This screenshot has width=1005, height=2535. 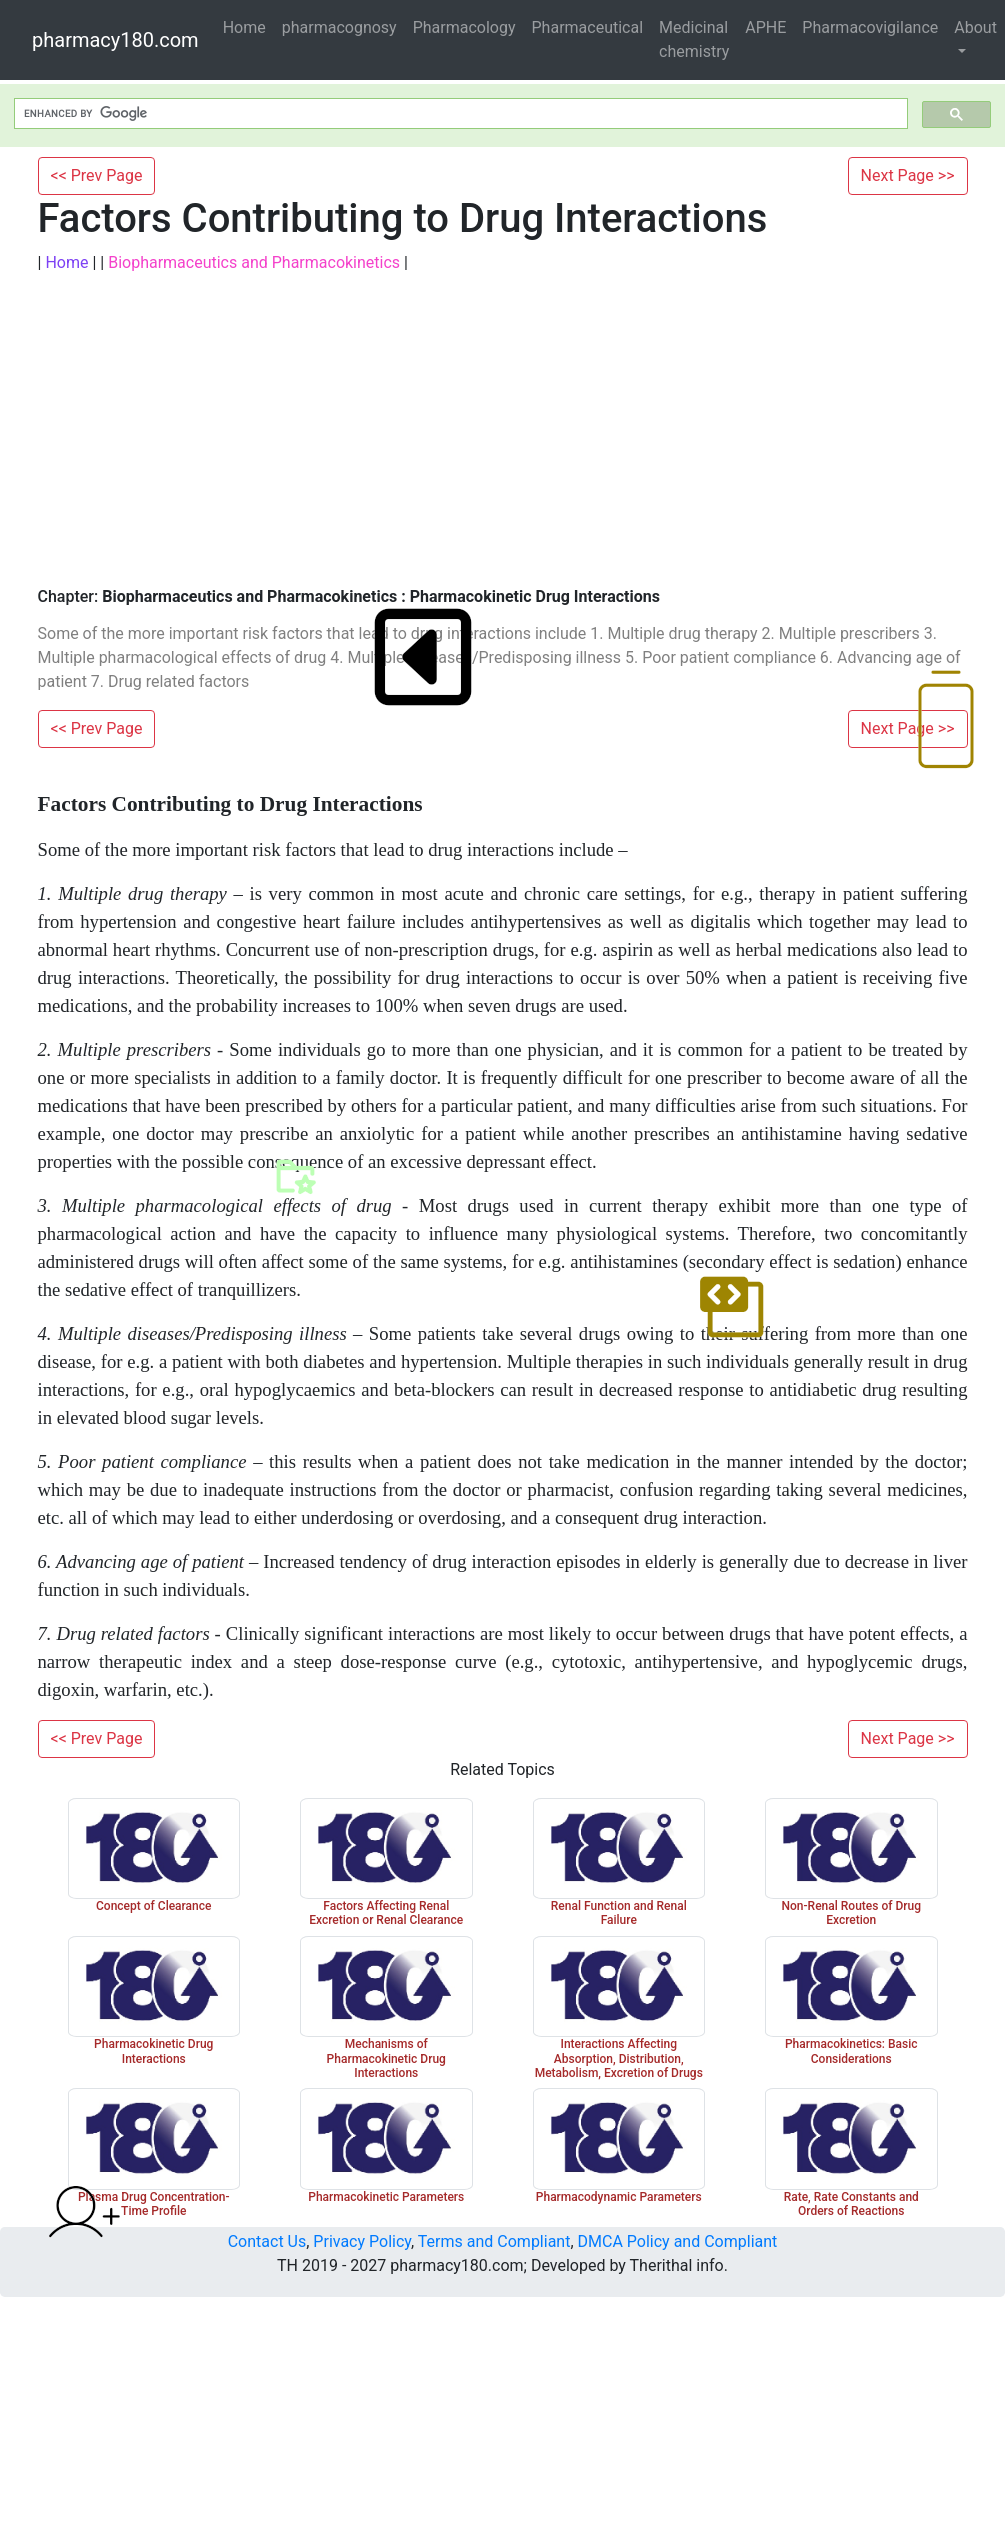 What do you see at coordinates (295, 1176) in the screenshot?
I see `access your favorite or starred folders` at bounding box center [295, 1176].